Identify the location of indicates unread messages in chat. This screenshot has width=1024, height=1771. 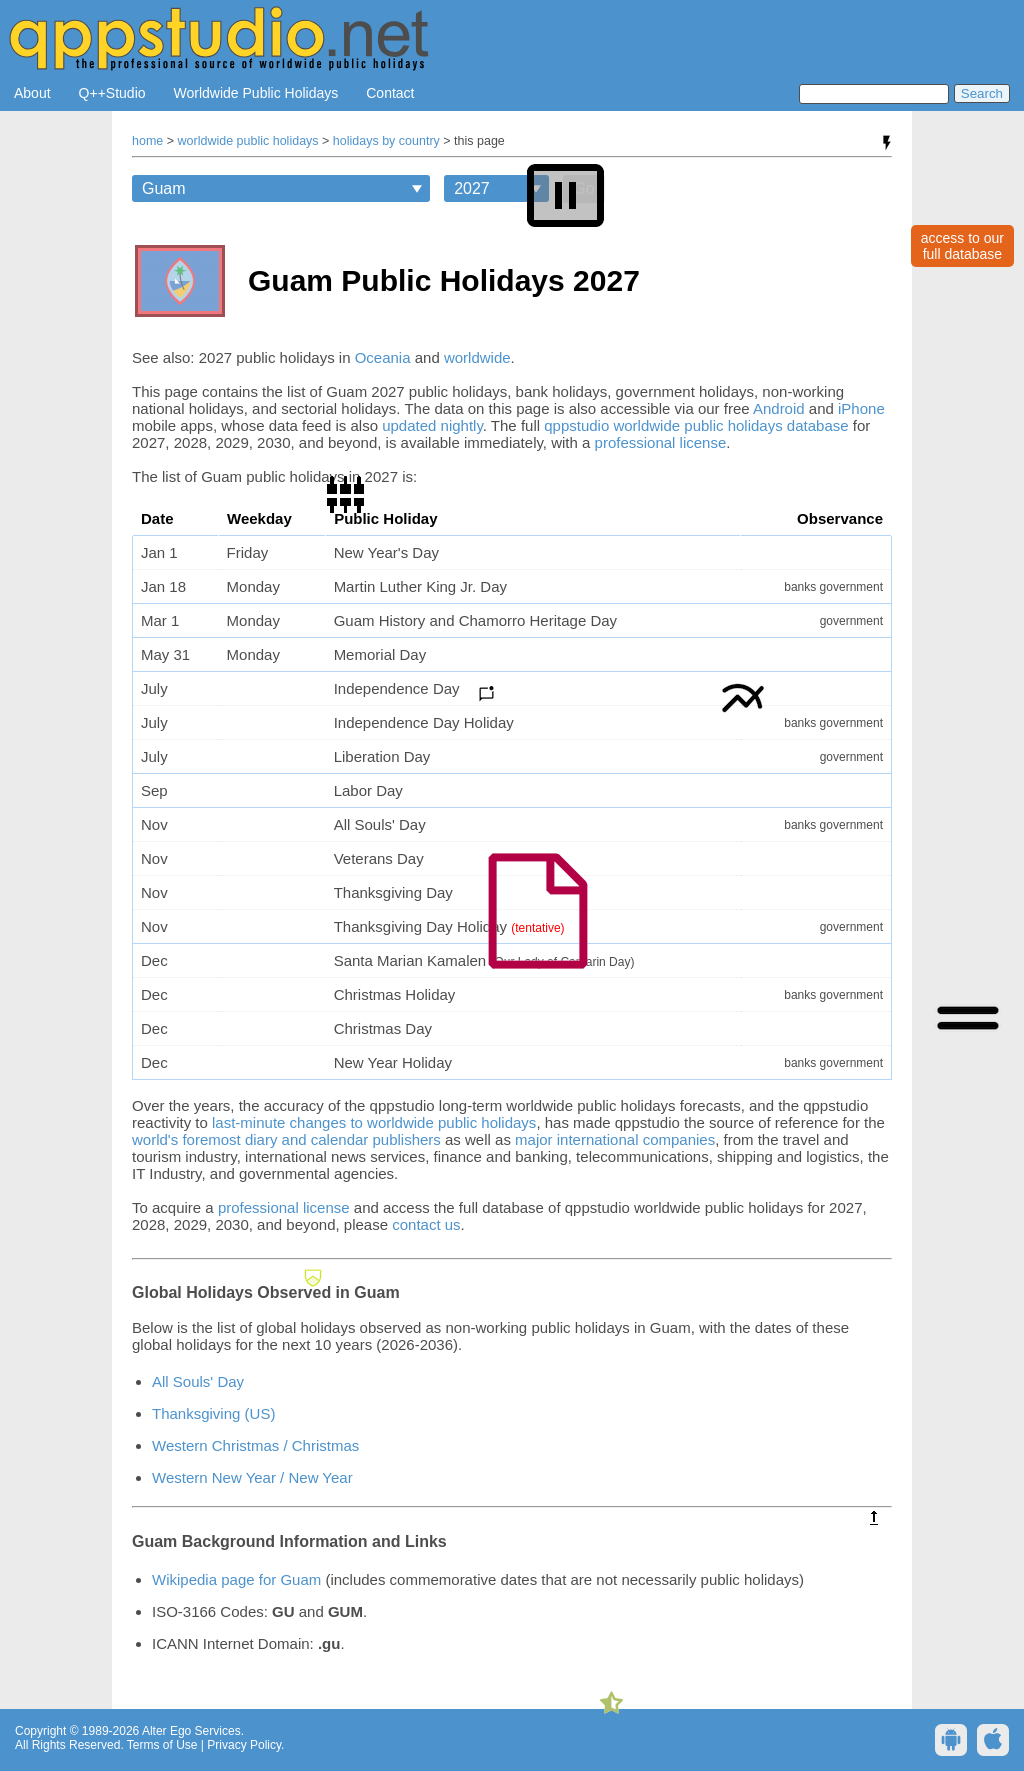
(486, 694).